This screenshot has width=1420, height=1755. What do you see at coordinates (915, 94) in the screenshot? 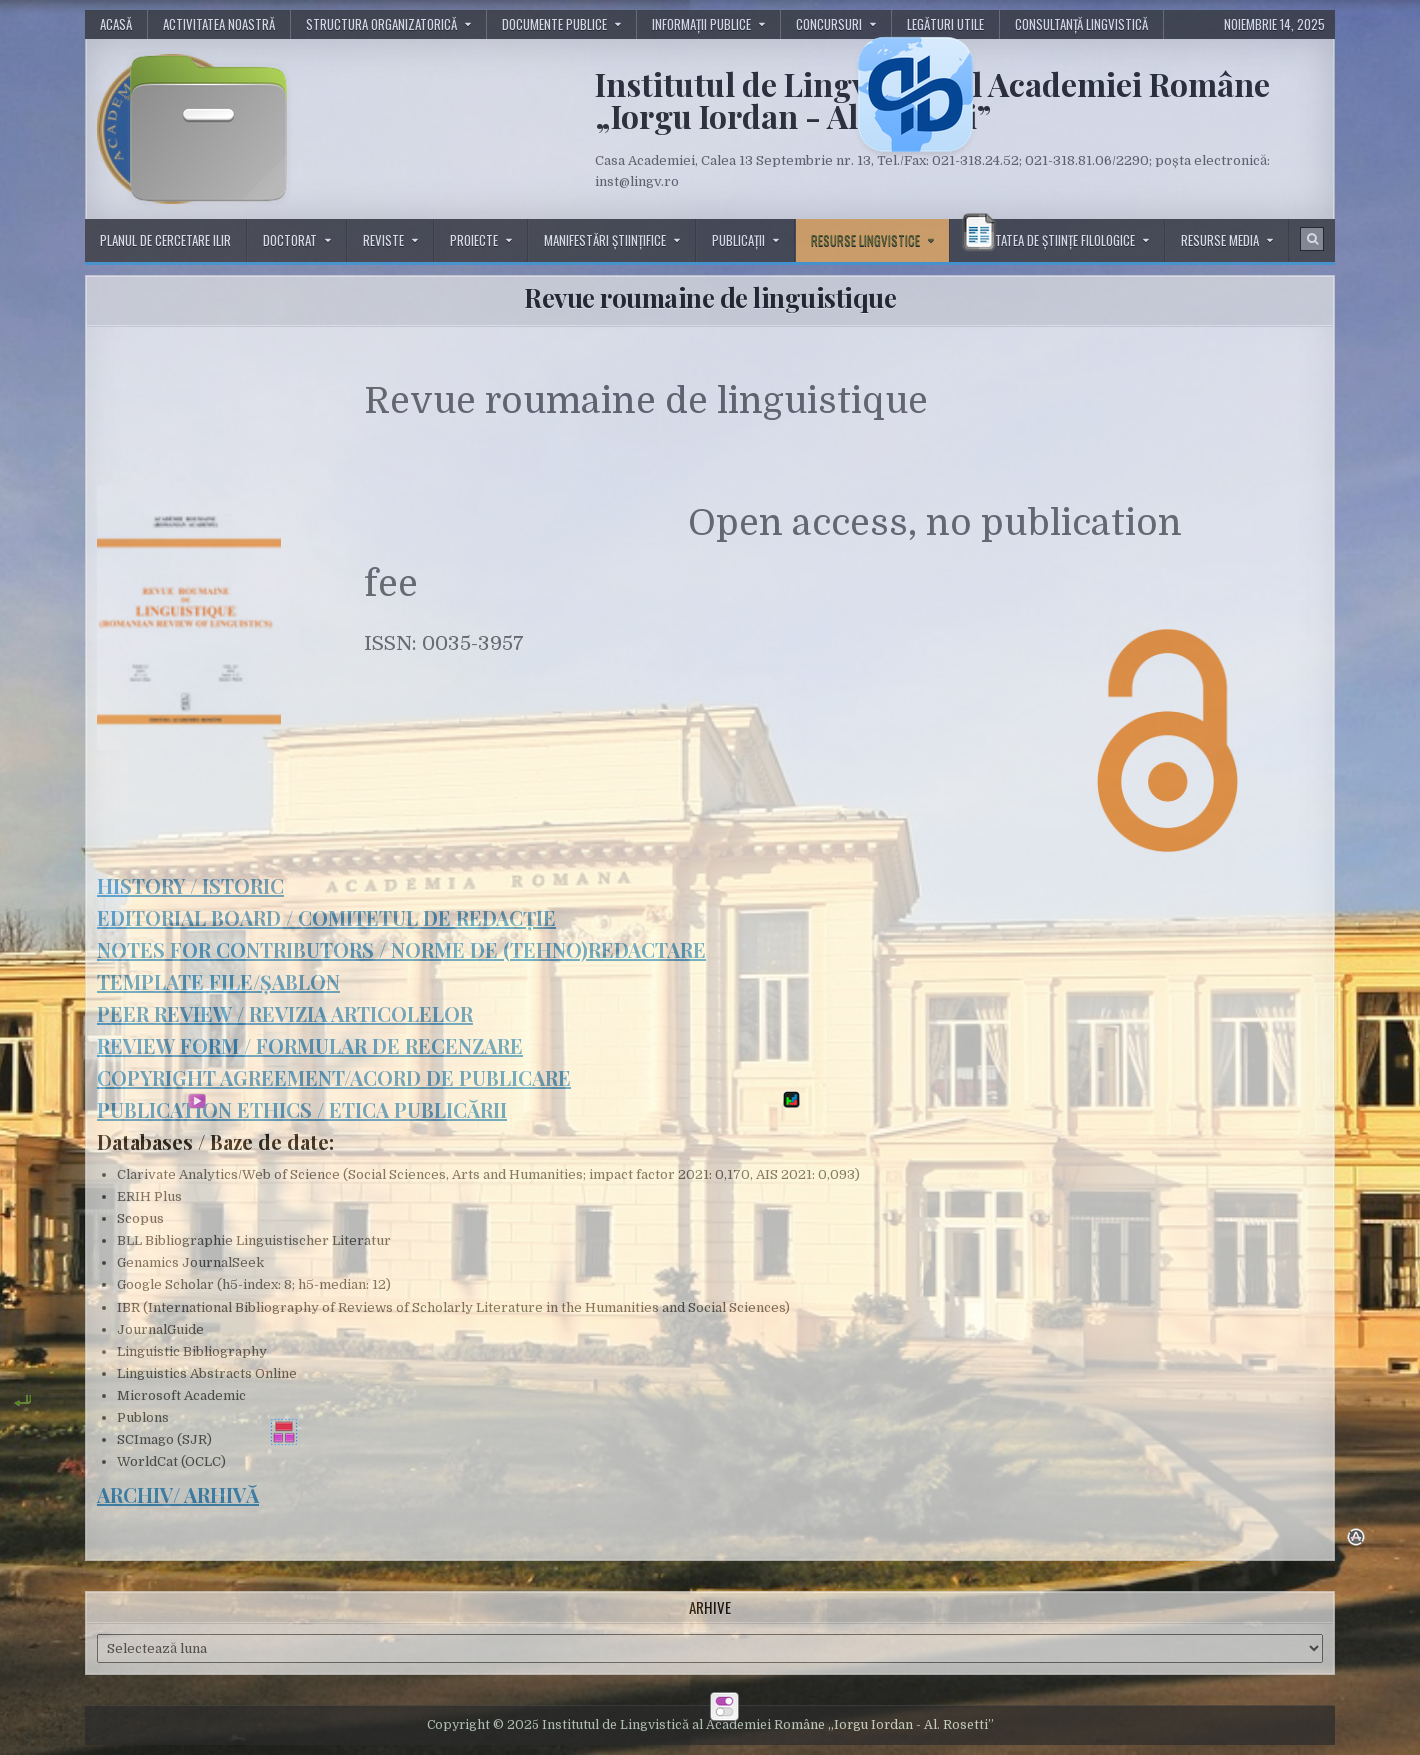
I see `launch qutebrowser web browser` at bounding box center [915, 94].